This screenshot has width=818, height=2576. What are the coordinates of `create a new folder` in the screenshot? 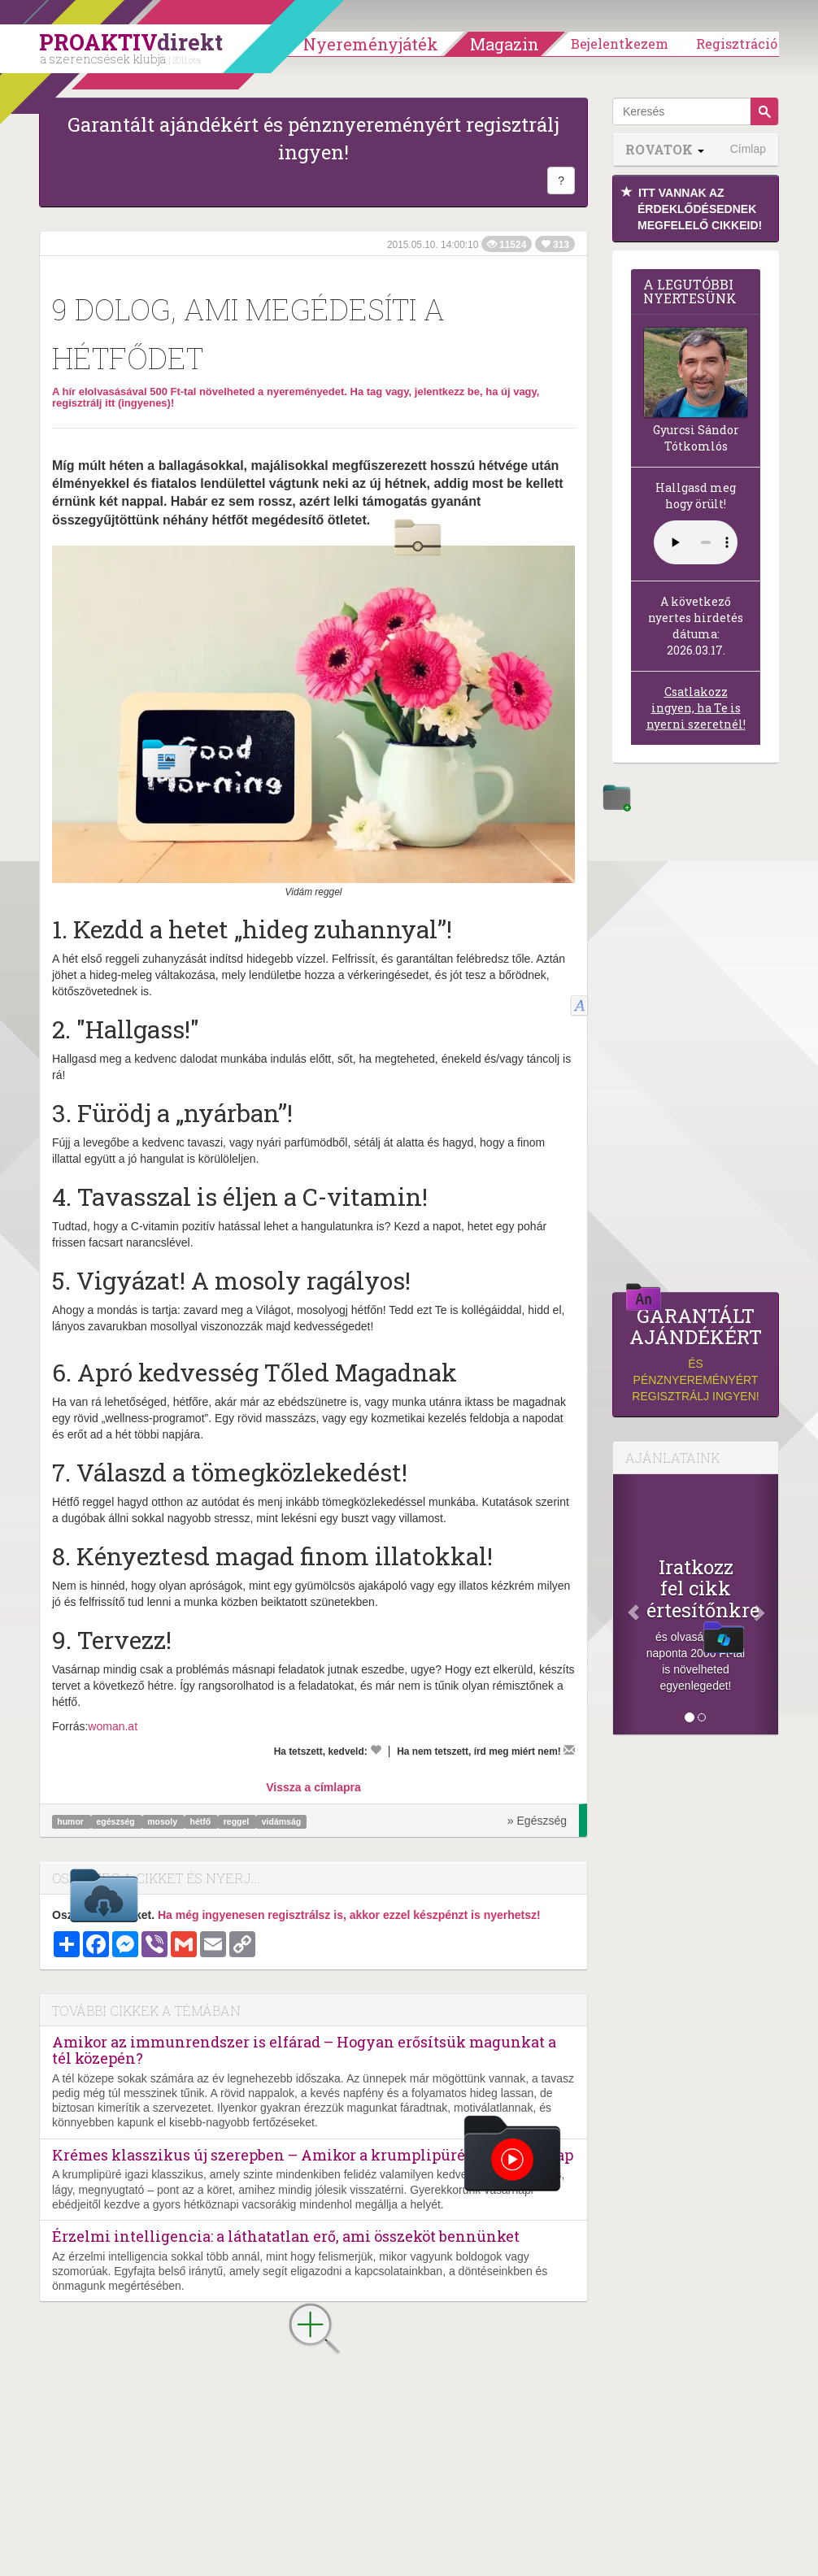 It's located at (616, 797).